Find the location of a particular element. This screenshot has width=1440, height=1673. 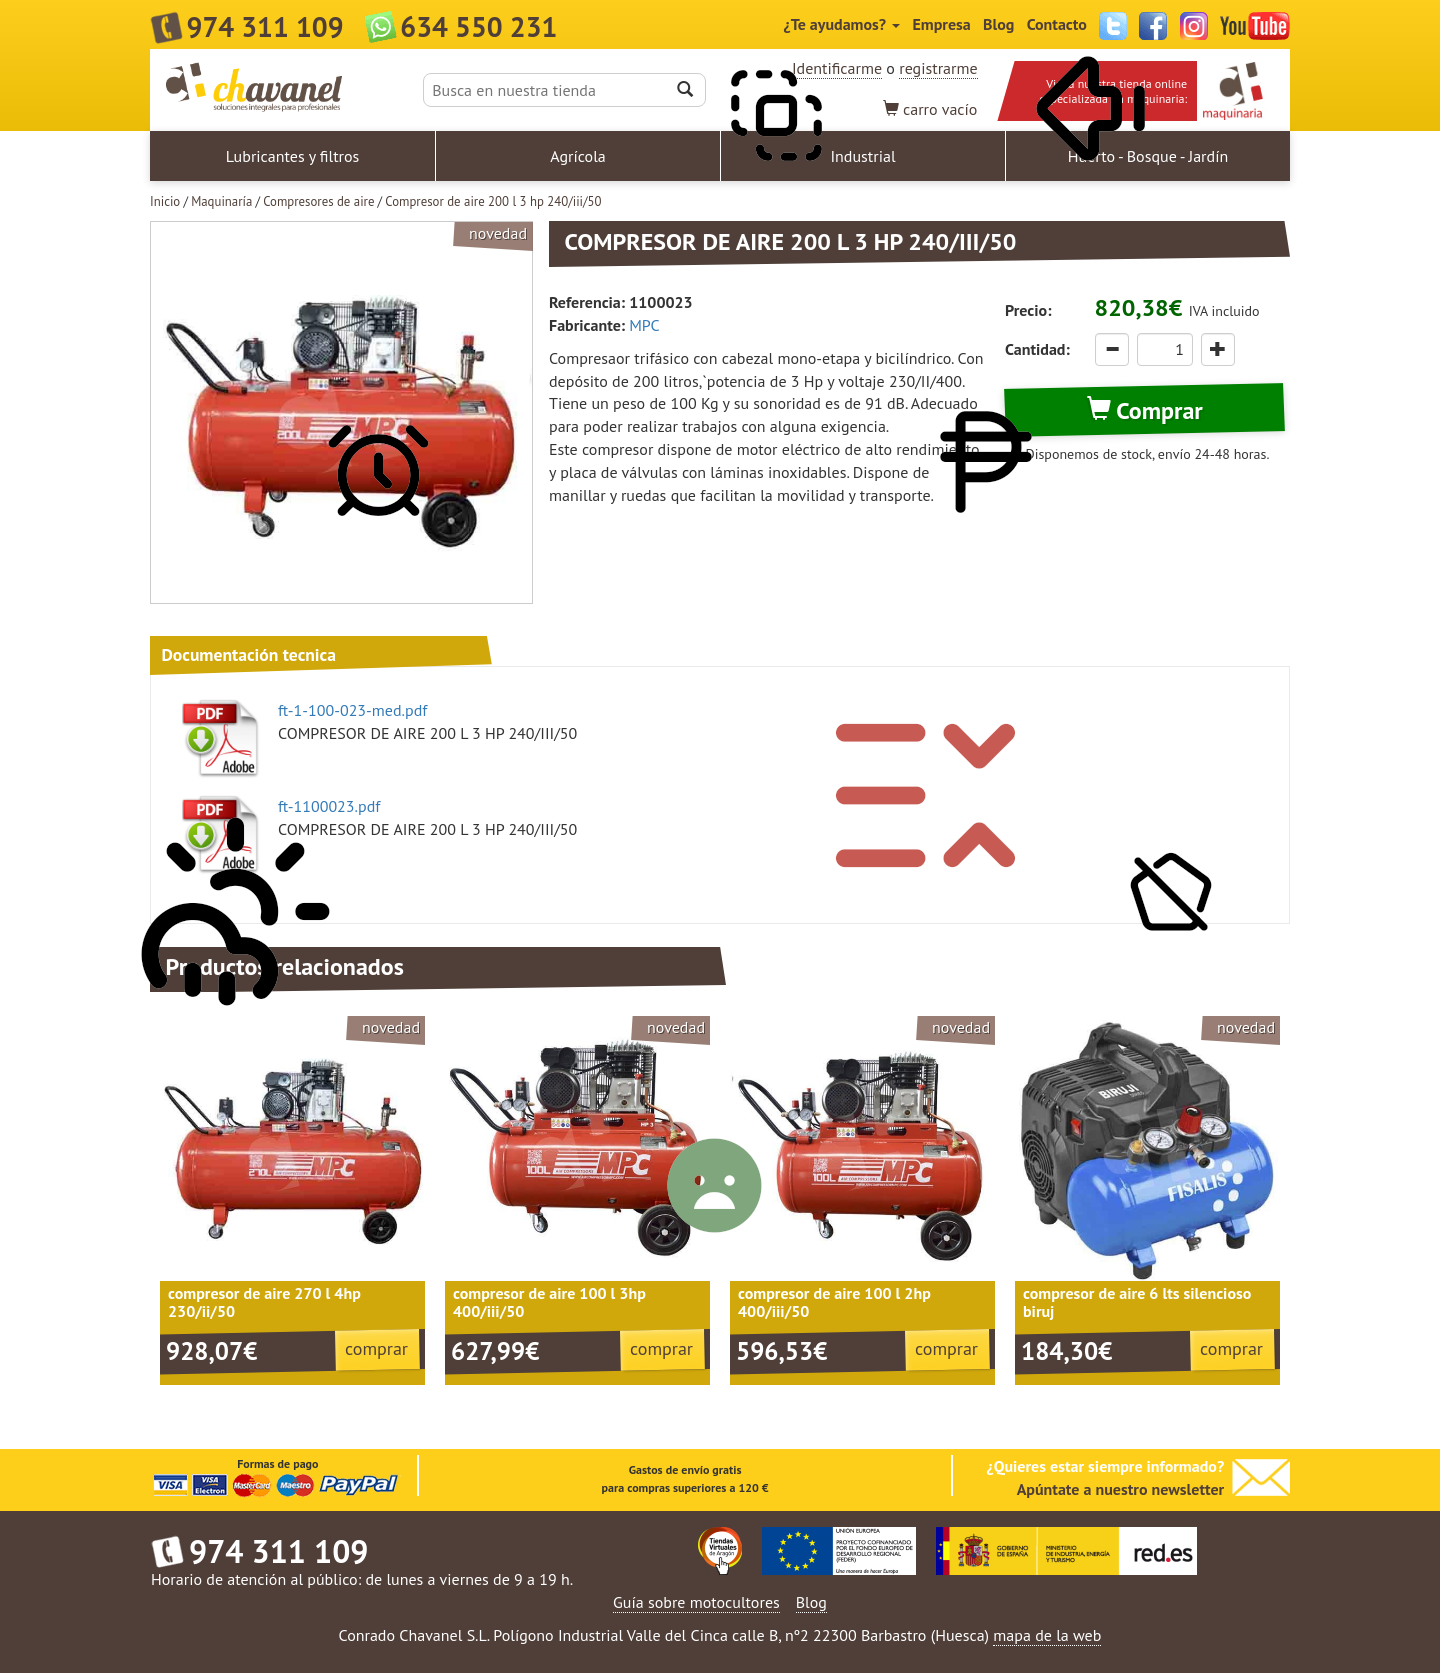

go back to the beginning is located at coordinates (1093, 108).